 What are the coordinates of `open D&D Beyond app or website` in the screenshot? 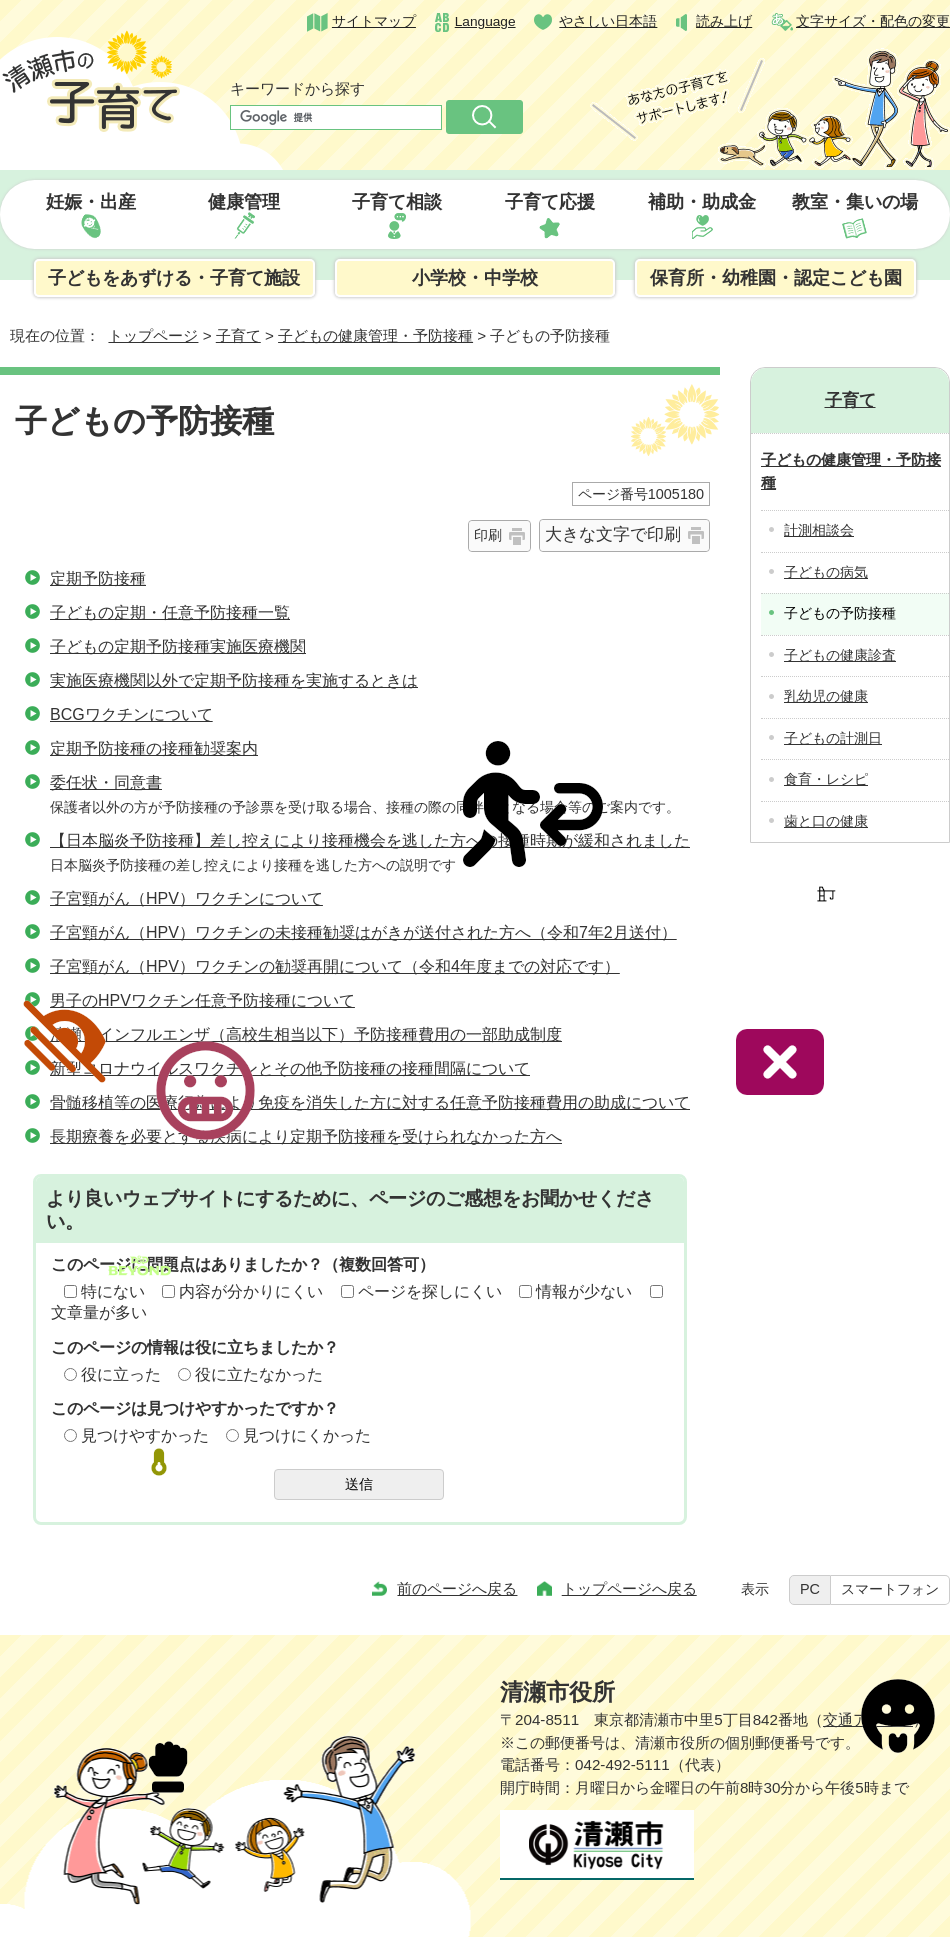 It's located at (139, 1265).